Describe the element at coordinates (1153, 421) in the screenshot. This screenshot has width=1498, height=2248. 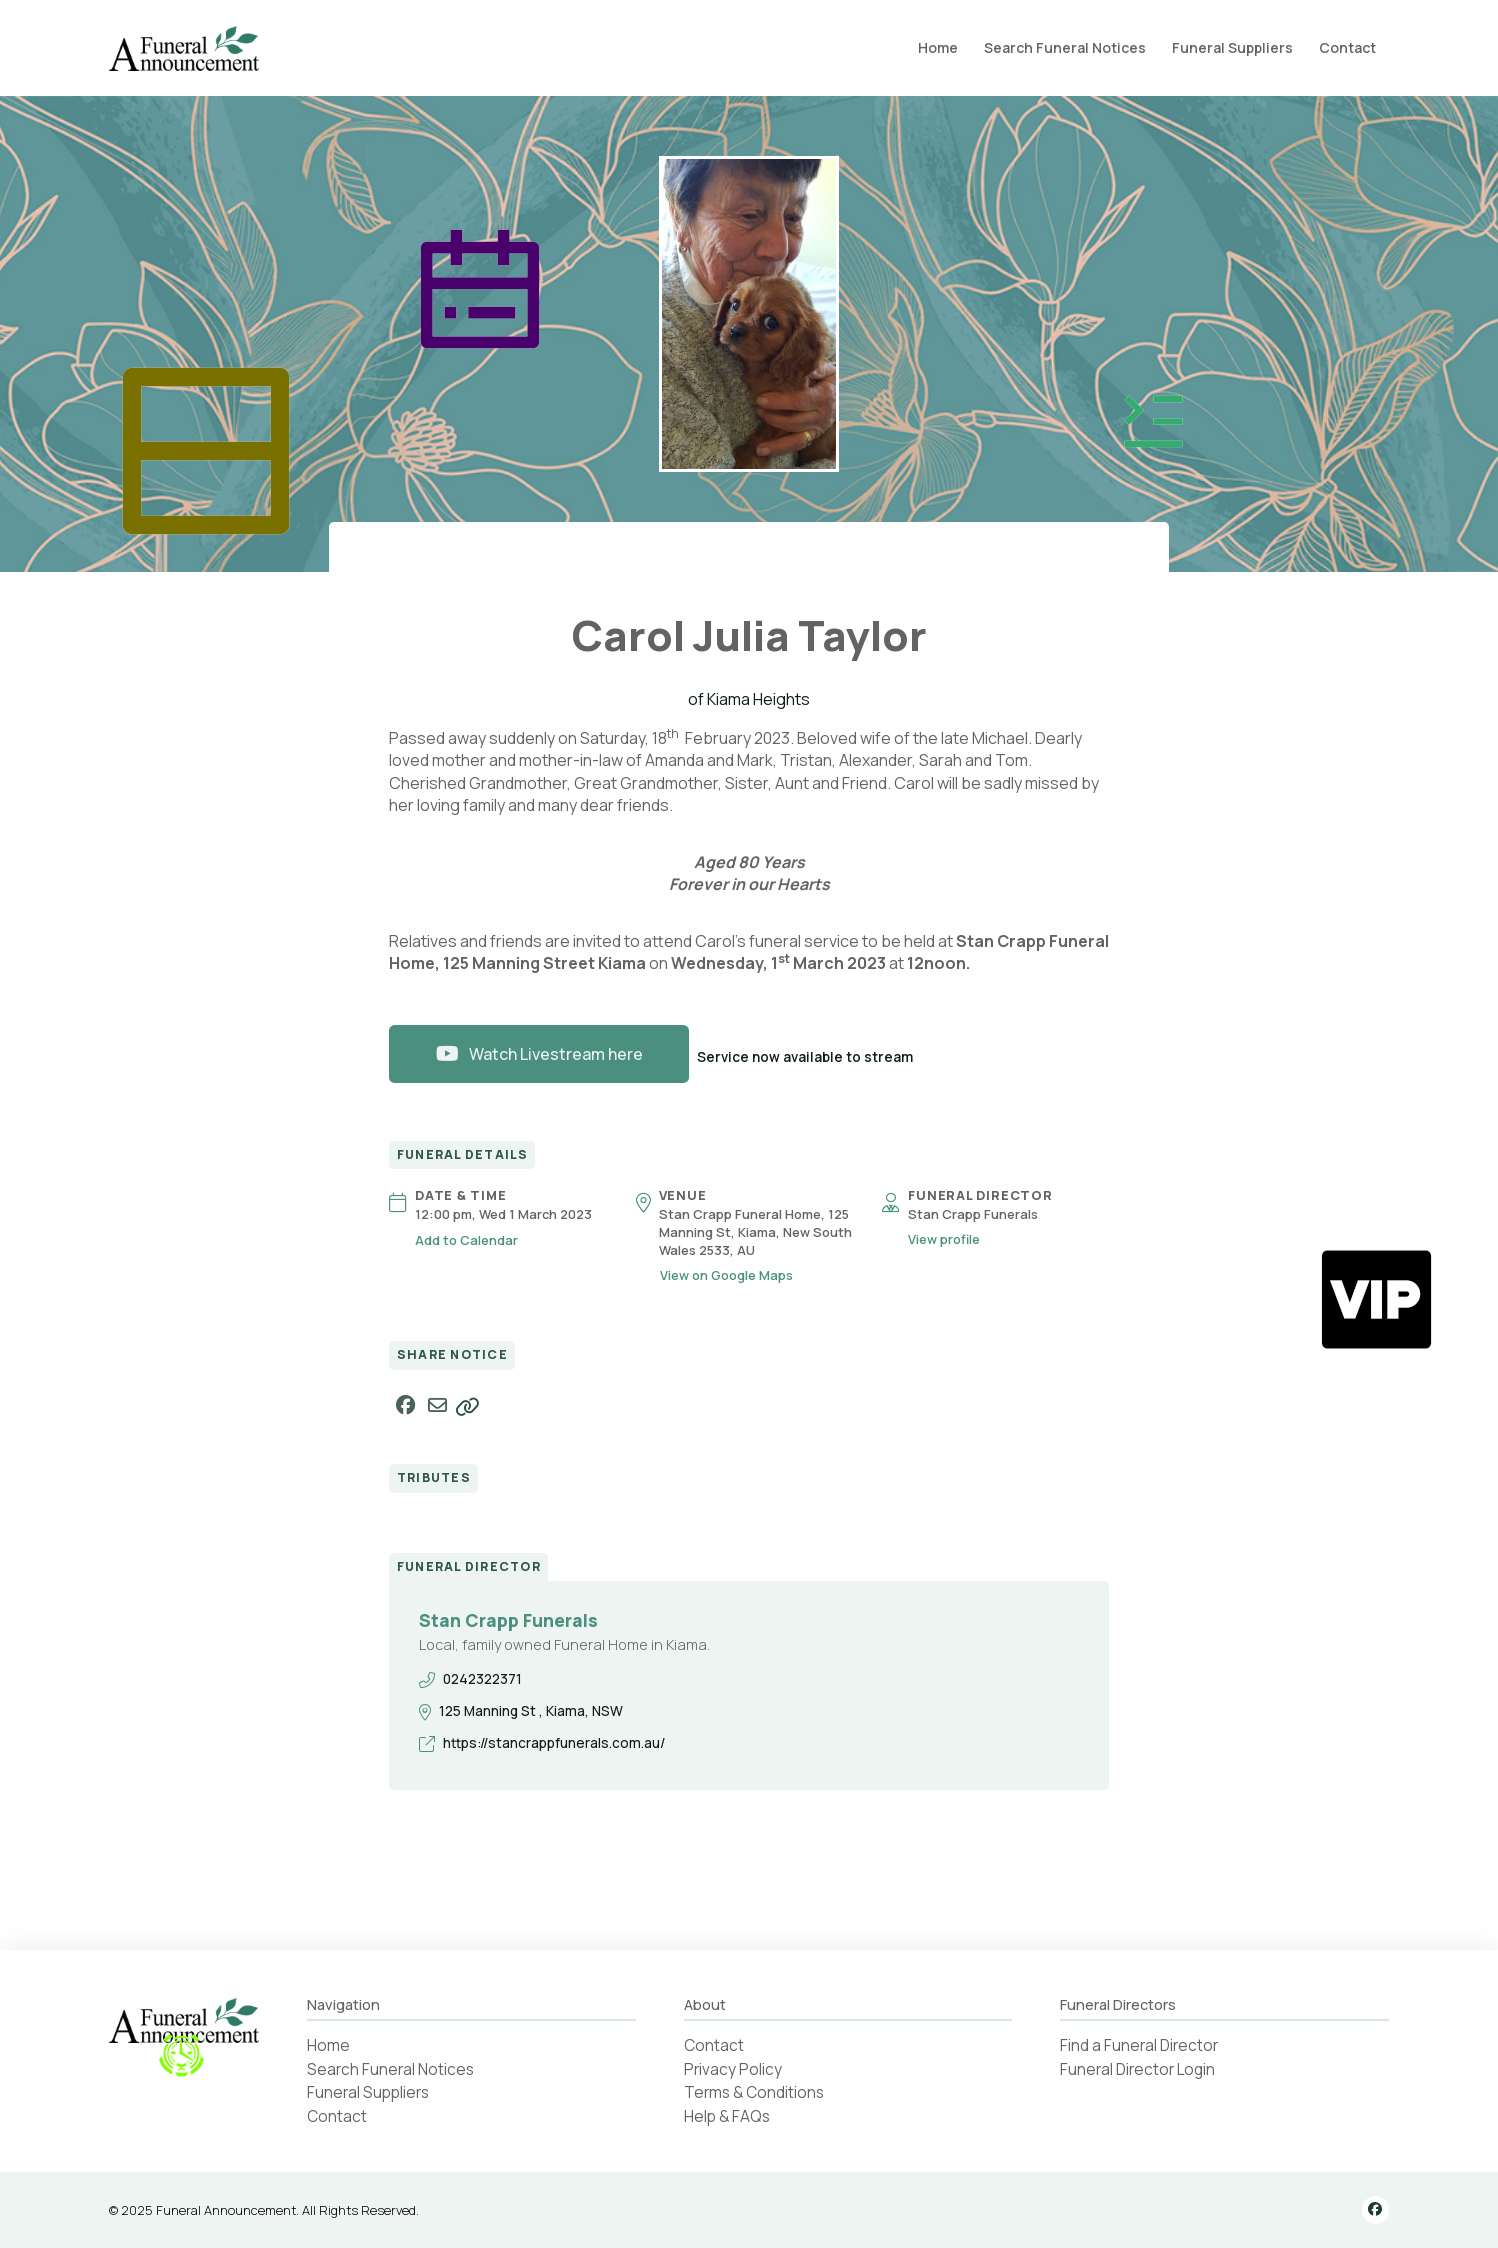
I see `collapse the sidebar menu` at that location.